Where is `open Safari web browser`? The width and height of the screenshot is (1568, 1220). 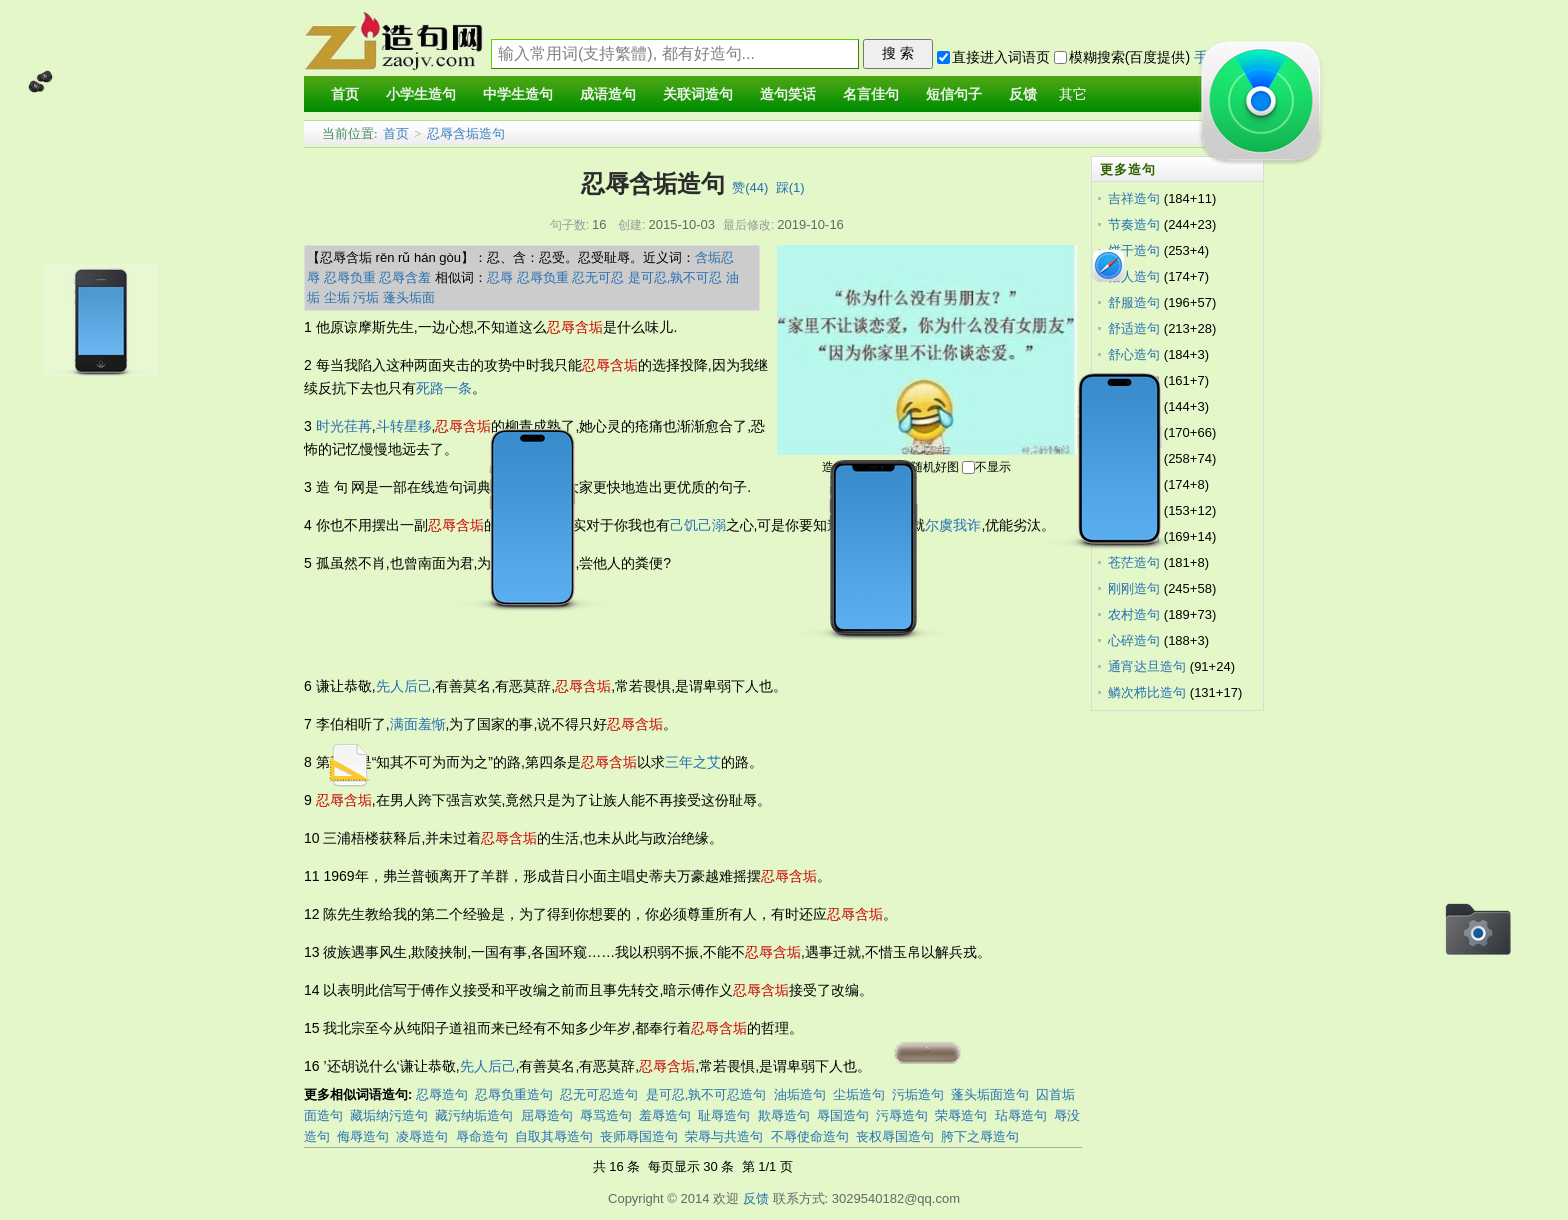
open Safari web browser is located at coordinates (1108, 265).